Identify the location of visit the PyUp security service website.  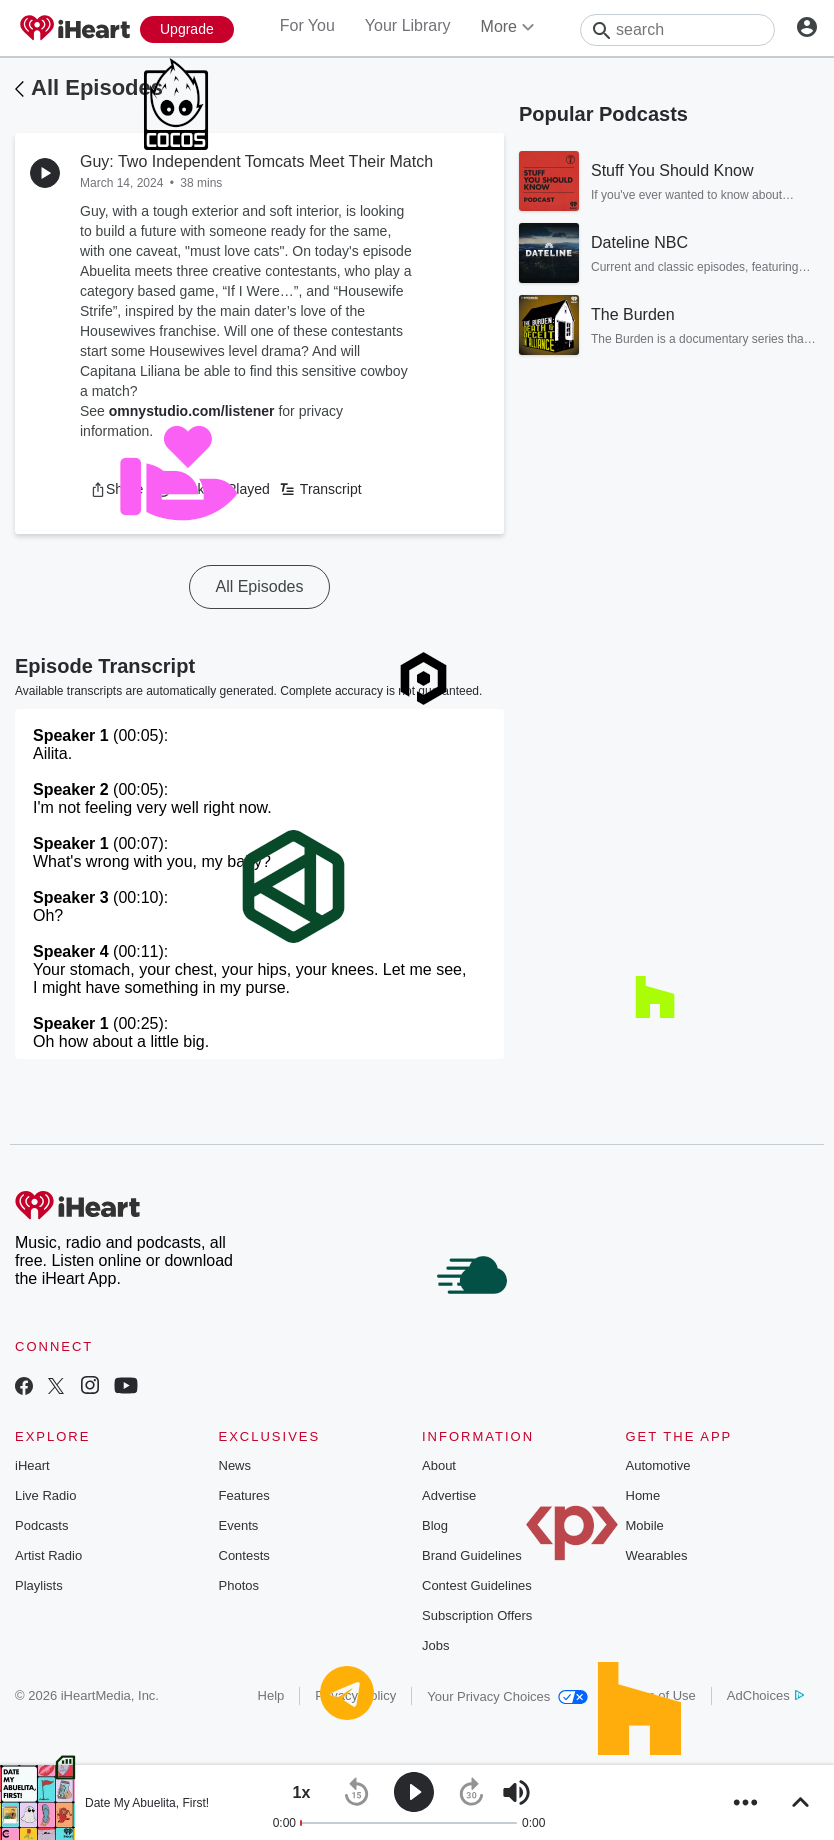
(423, 678).